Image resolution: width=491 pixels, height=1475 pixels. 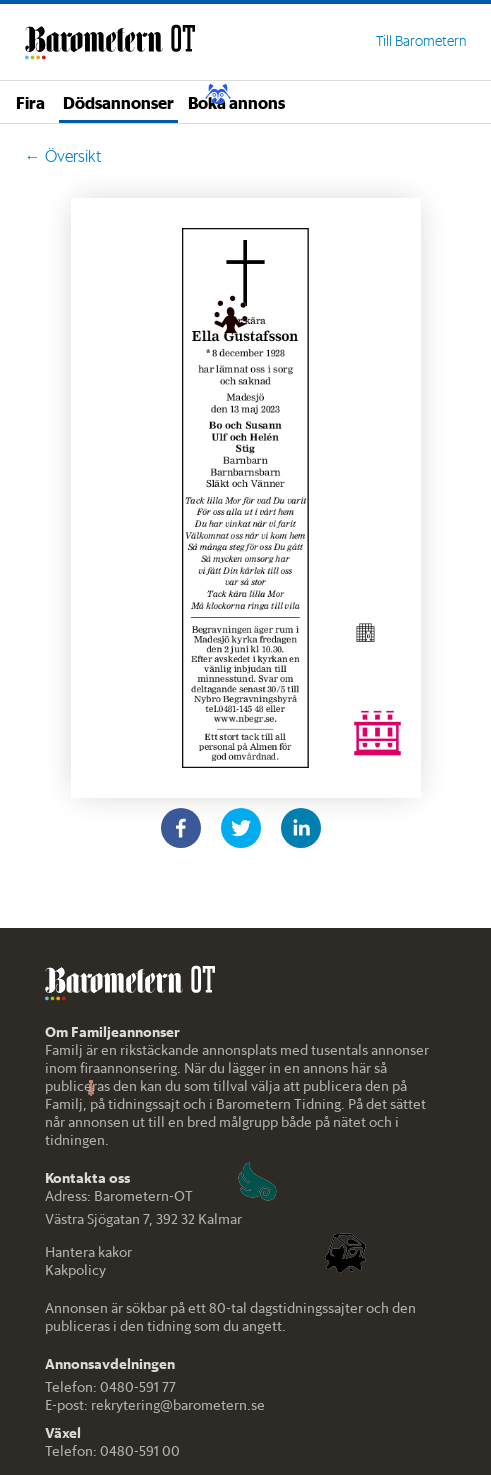 I want to click on raccoon character or mascot avatar, so click(x=218, y=94).